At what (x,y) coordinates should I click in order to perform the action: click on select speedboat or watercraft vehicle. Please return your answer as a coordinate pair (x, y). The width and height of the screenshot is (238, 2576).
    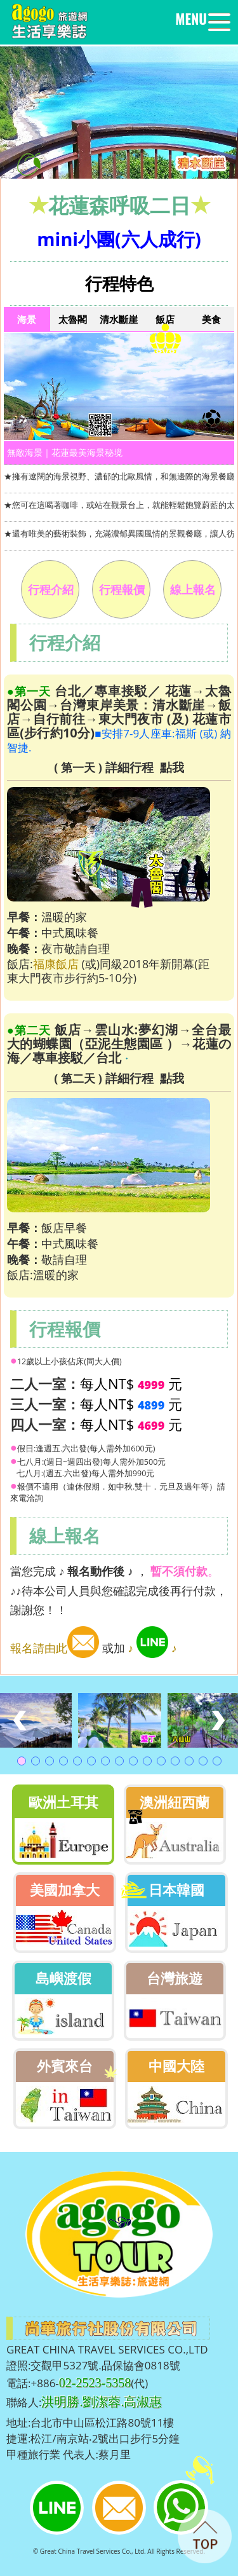
    Looking at the image, I should click on (134, 1886).